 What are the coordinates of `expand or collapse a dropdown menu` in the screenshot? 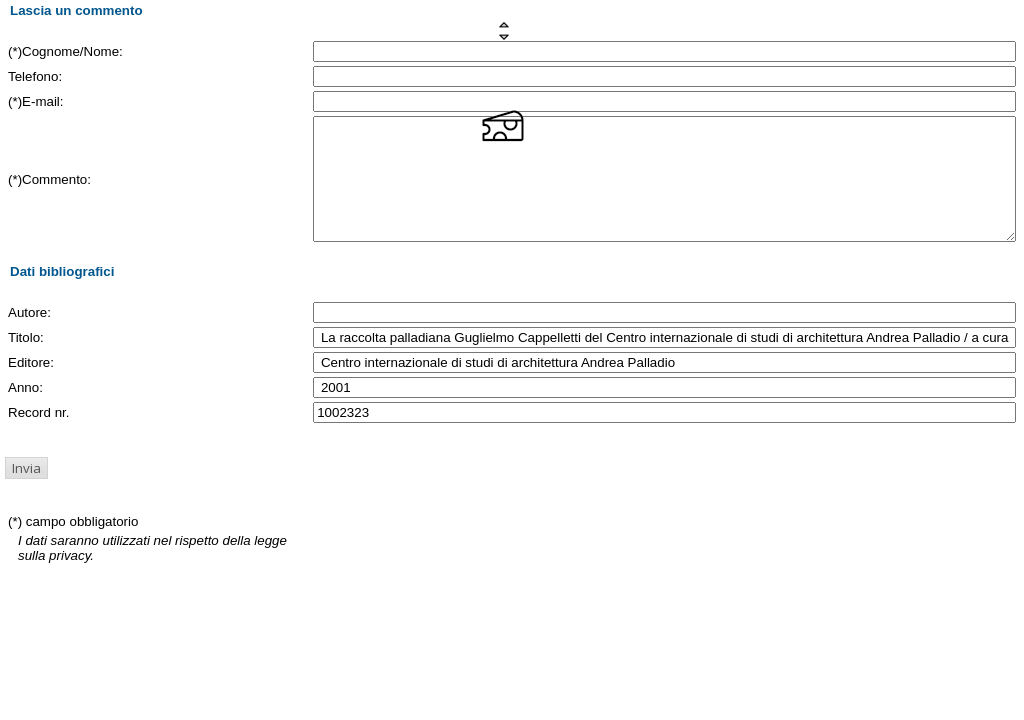 It's located at (504, 31).